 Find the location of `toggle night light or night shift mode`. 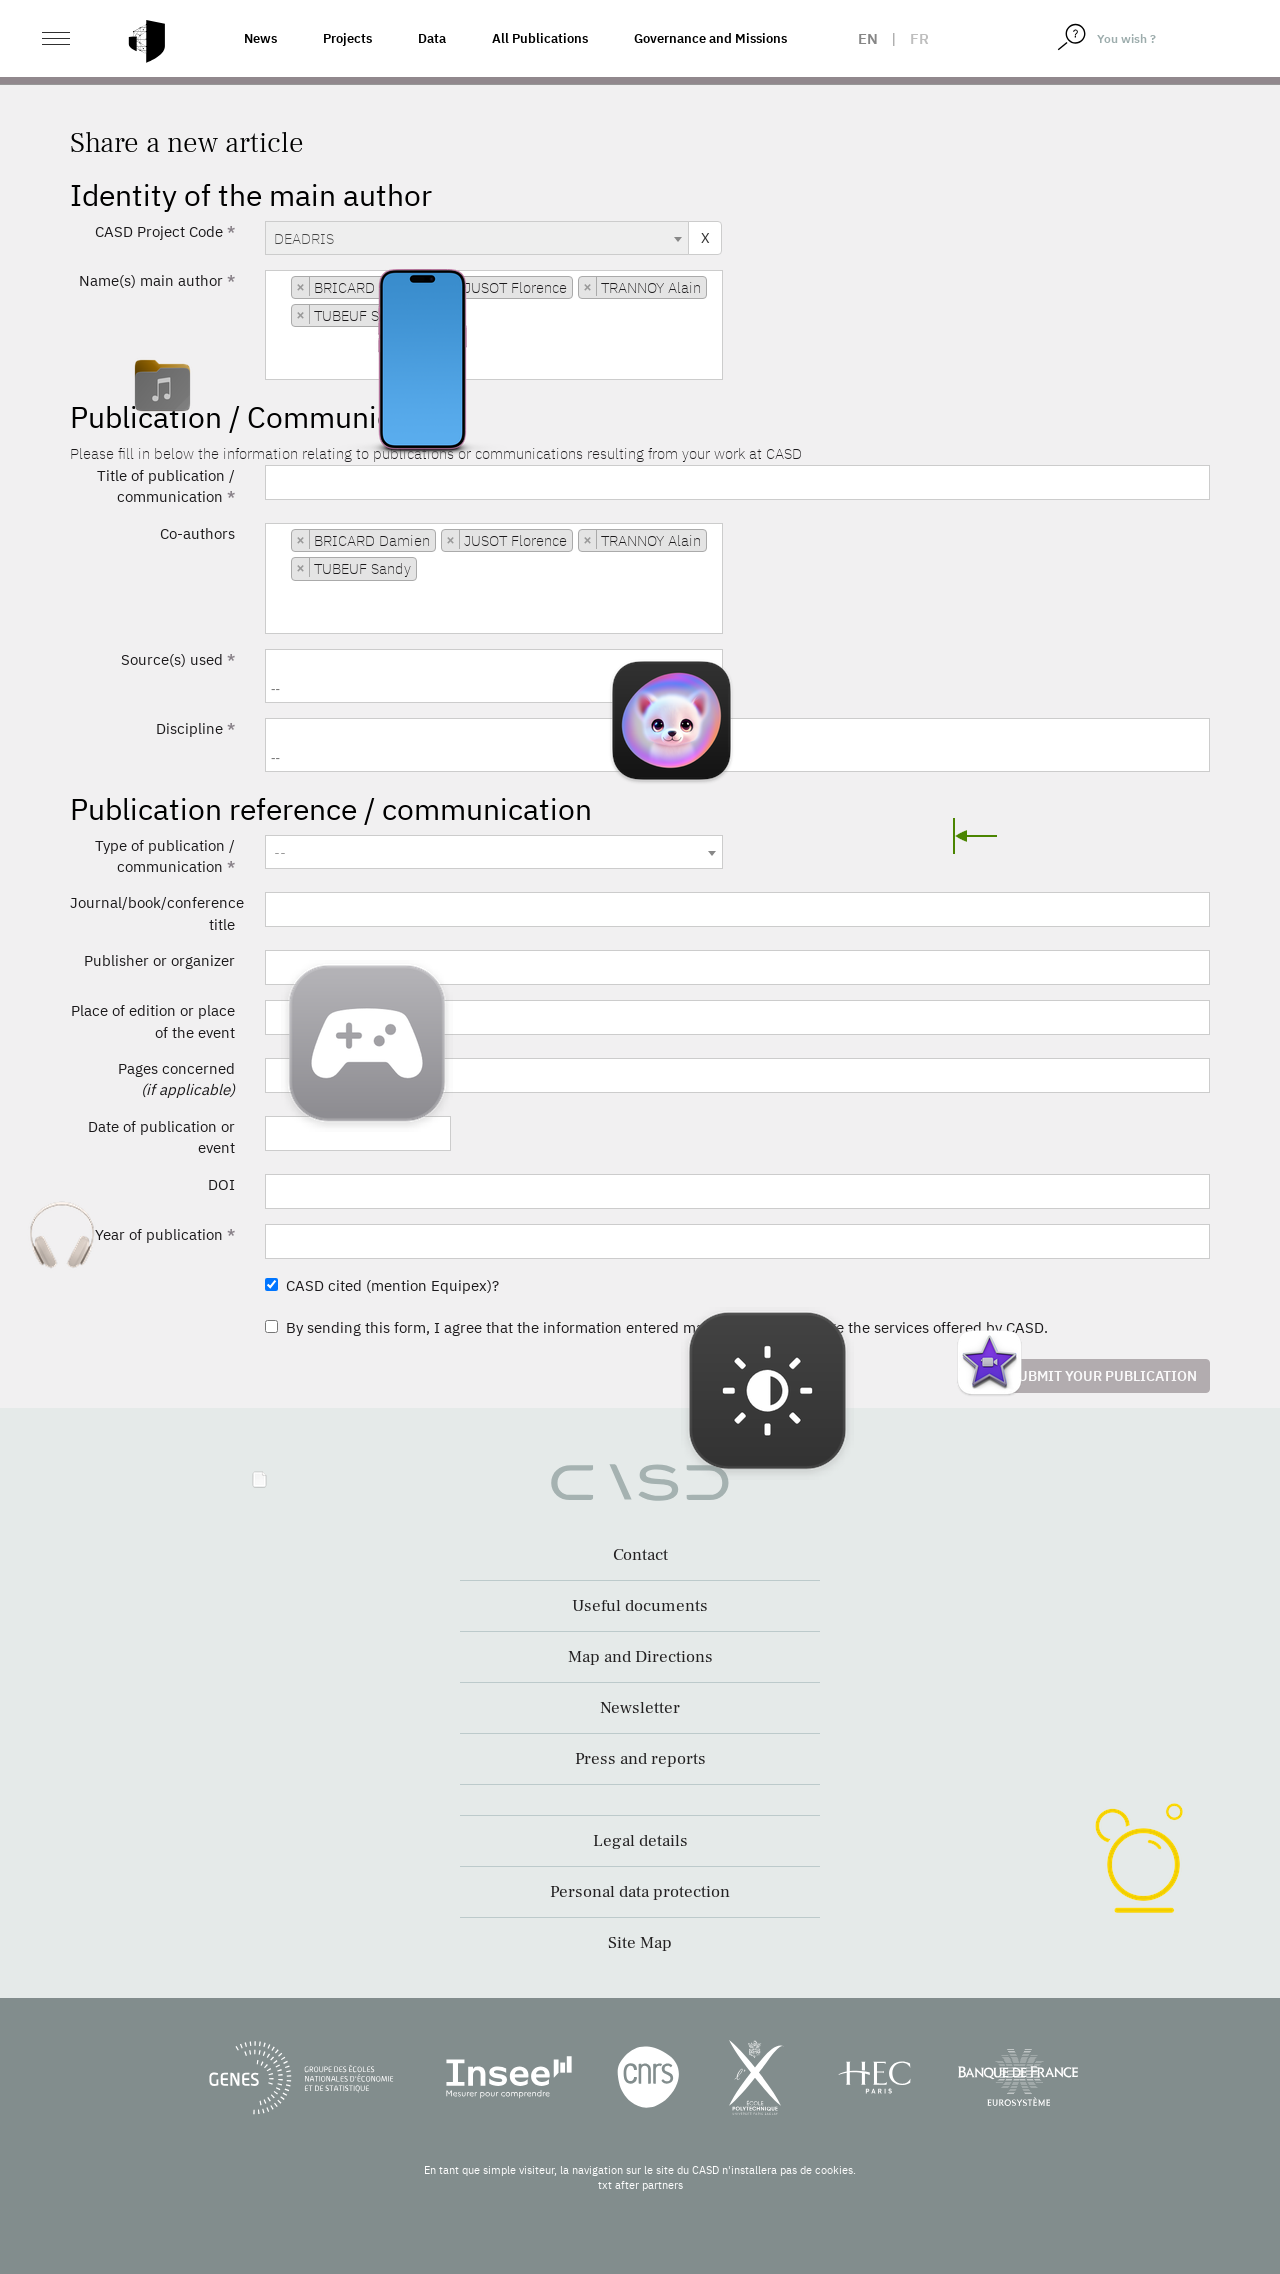

toggle night light or night shift mode is located at coordinates (767, 1393).